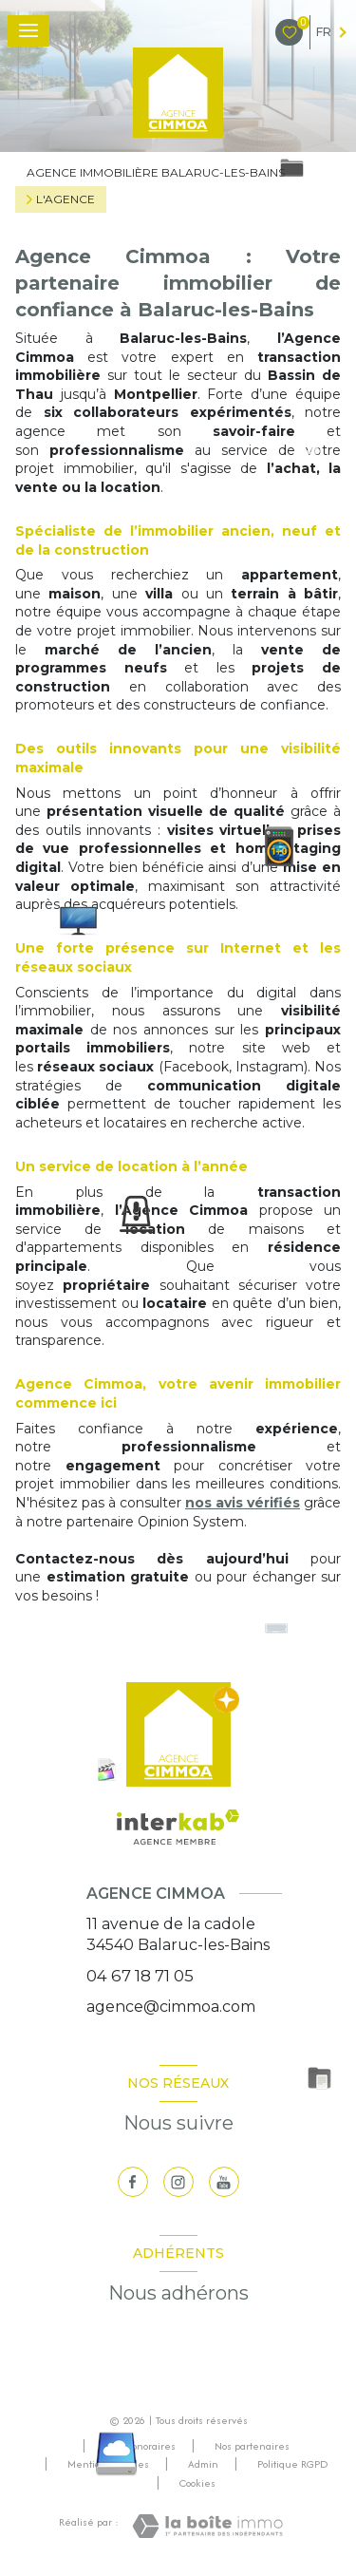 The image size is (356, 2576). What do you see at coordinates (319, 2077) in the screenshot?
I see `open a file or document` at bounding box center [319, 2077].